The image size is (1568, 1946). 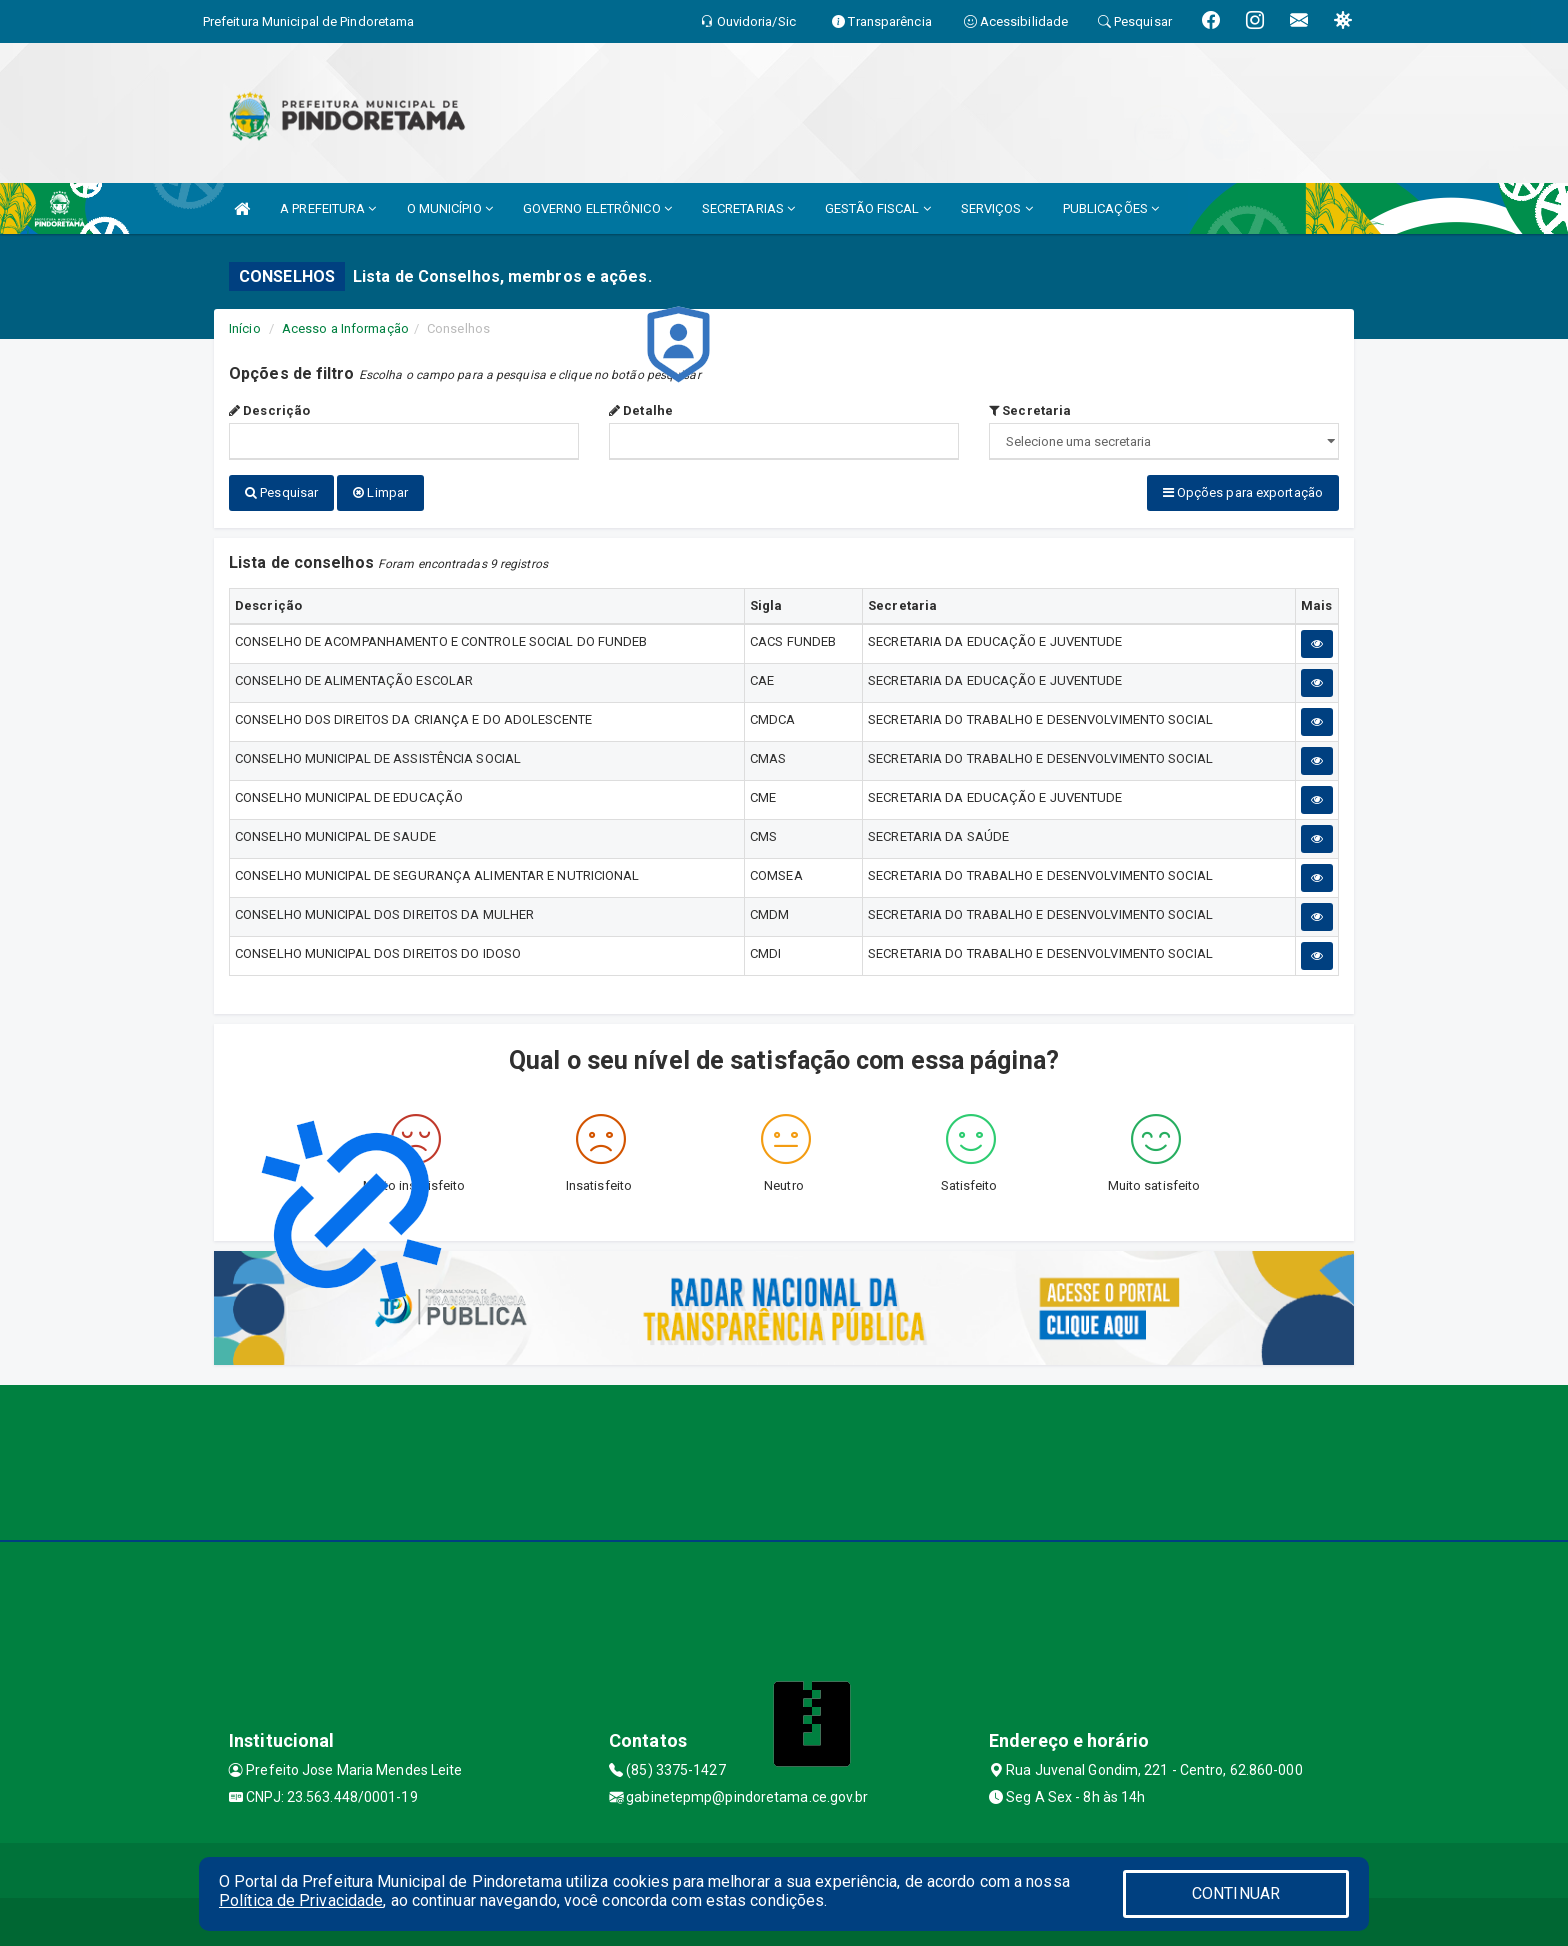 What do you see at coordinates (812, 1724) in the screenshot?
I see `compressed or zipped file` at bounding box center [812, 1724].